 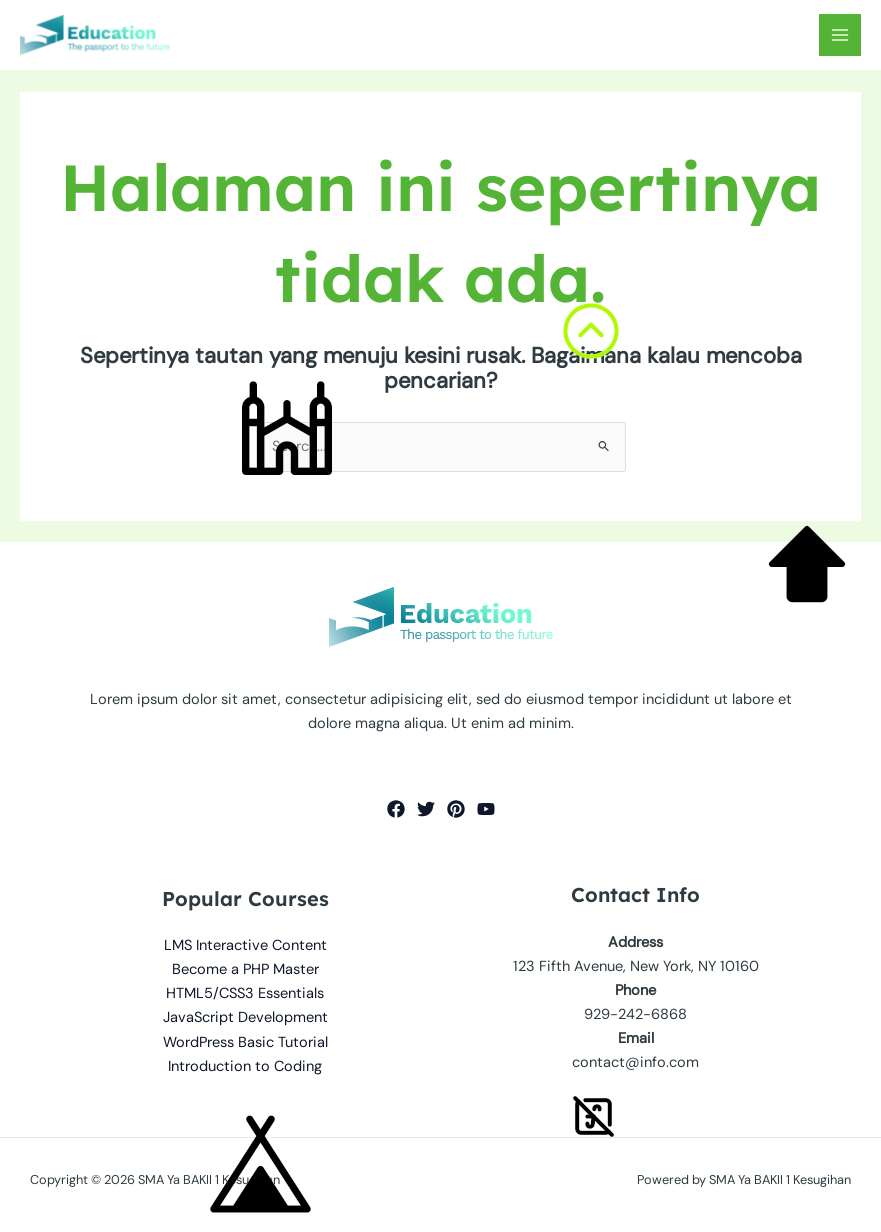 What do you see at coordinates (287, 430) in the screenshot?
I see `locate nearby synagogues on a map` at bounding box center [287, 430].